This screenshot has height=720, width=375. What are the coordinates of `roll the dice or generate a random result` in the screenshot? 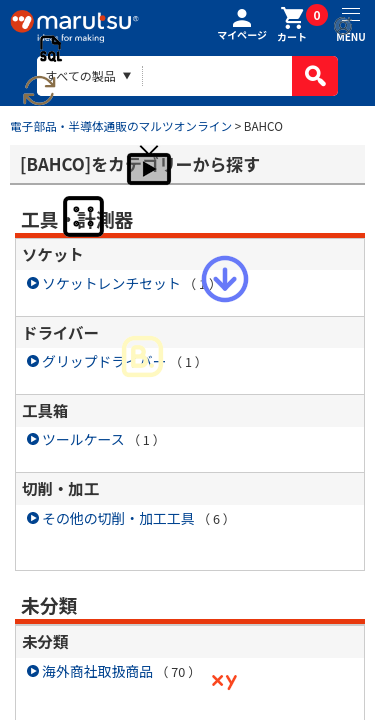 It's located at (83, 216).